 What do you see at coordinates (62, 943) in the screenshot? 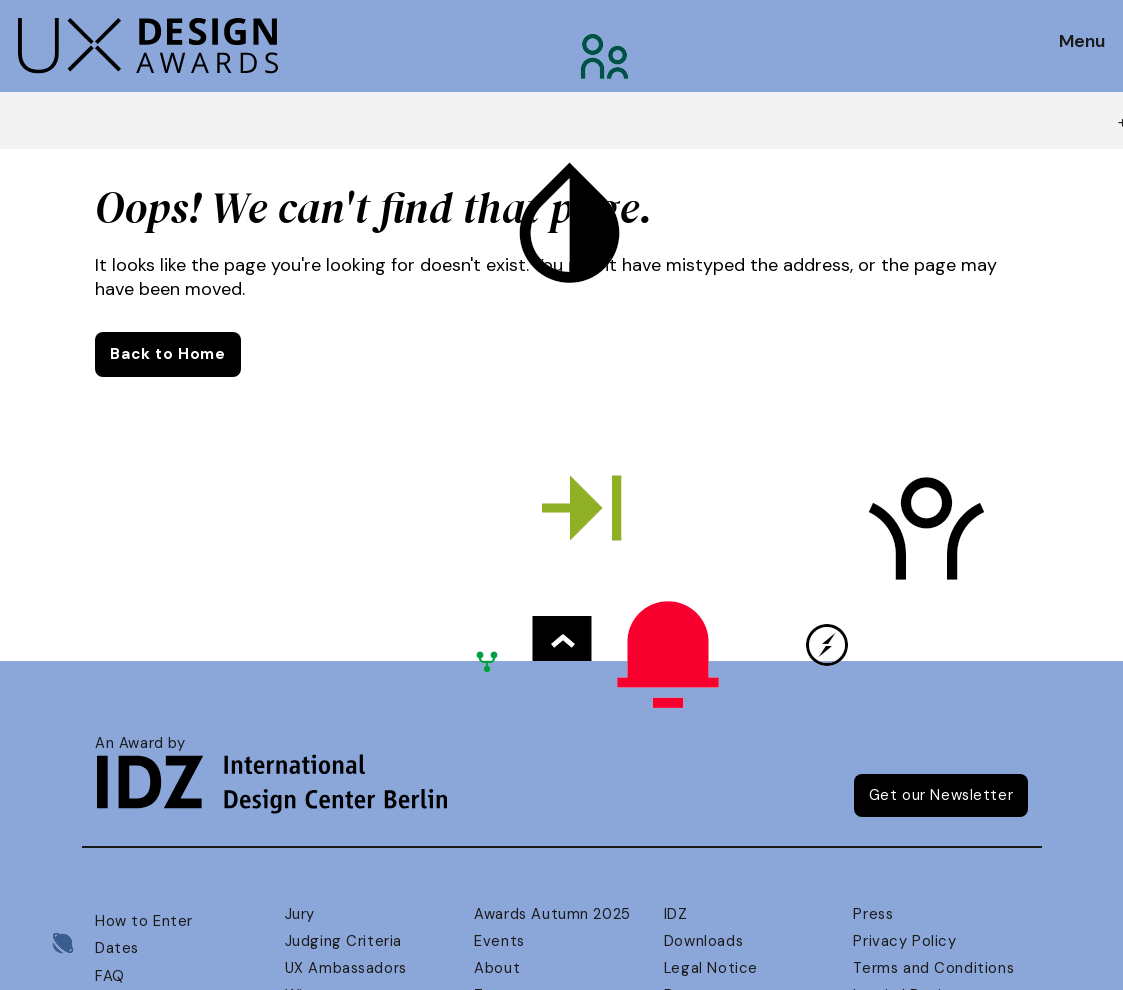
I see `explore global or worldwide content` at bounding box center [62, 943].